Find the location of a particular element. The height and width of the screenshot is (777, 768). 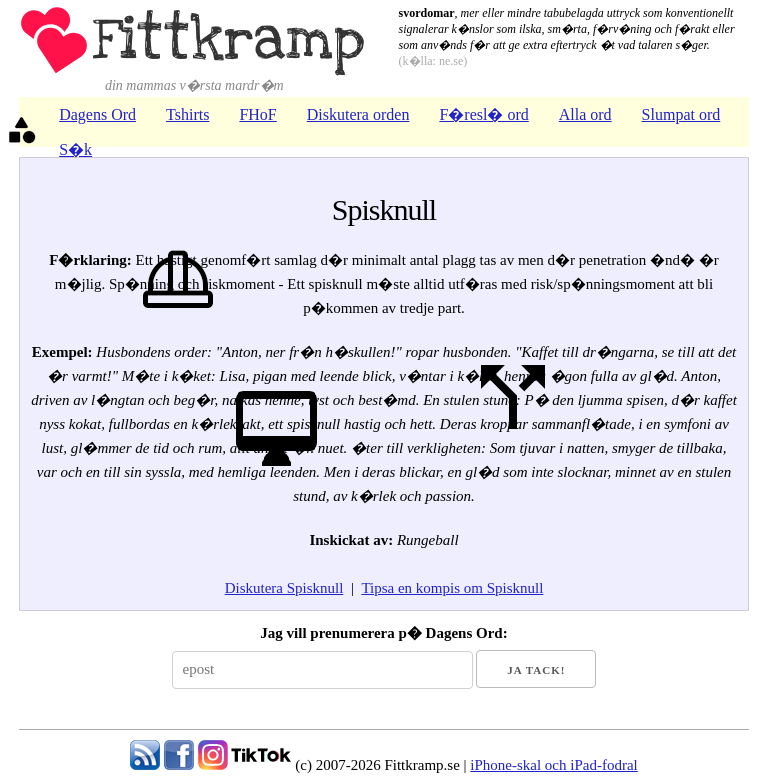

split or fork a call to multiple lines is located at coordinates (513, 397).